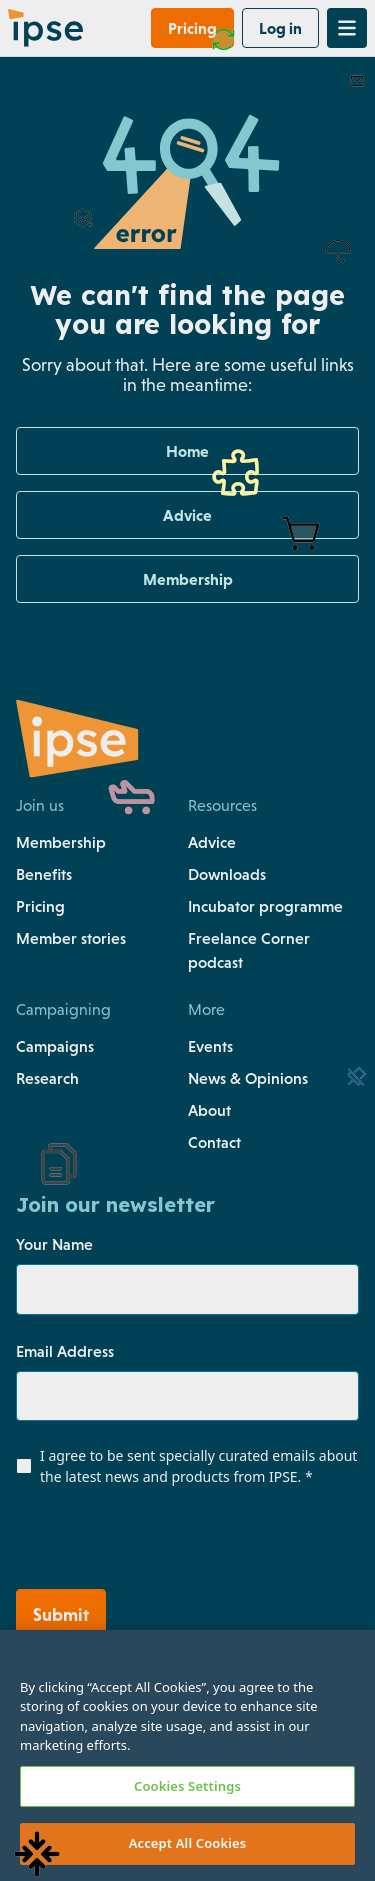 Image resolution: width=375 pixels, height=1881 pixels. Describe the element at coordinates (131, 796) in the screenshot. I see `indicates flight is taxiing or on the ground` at that location.